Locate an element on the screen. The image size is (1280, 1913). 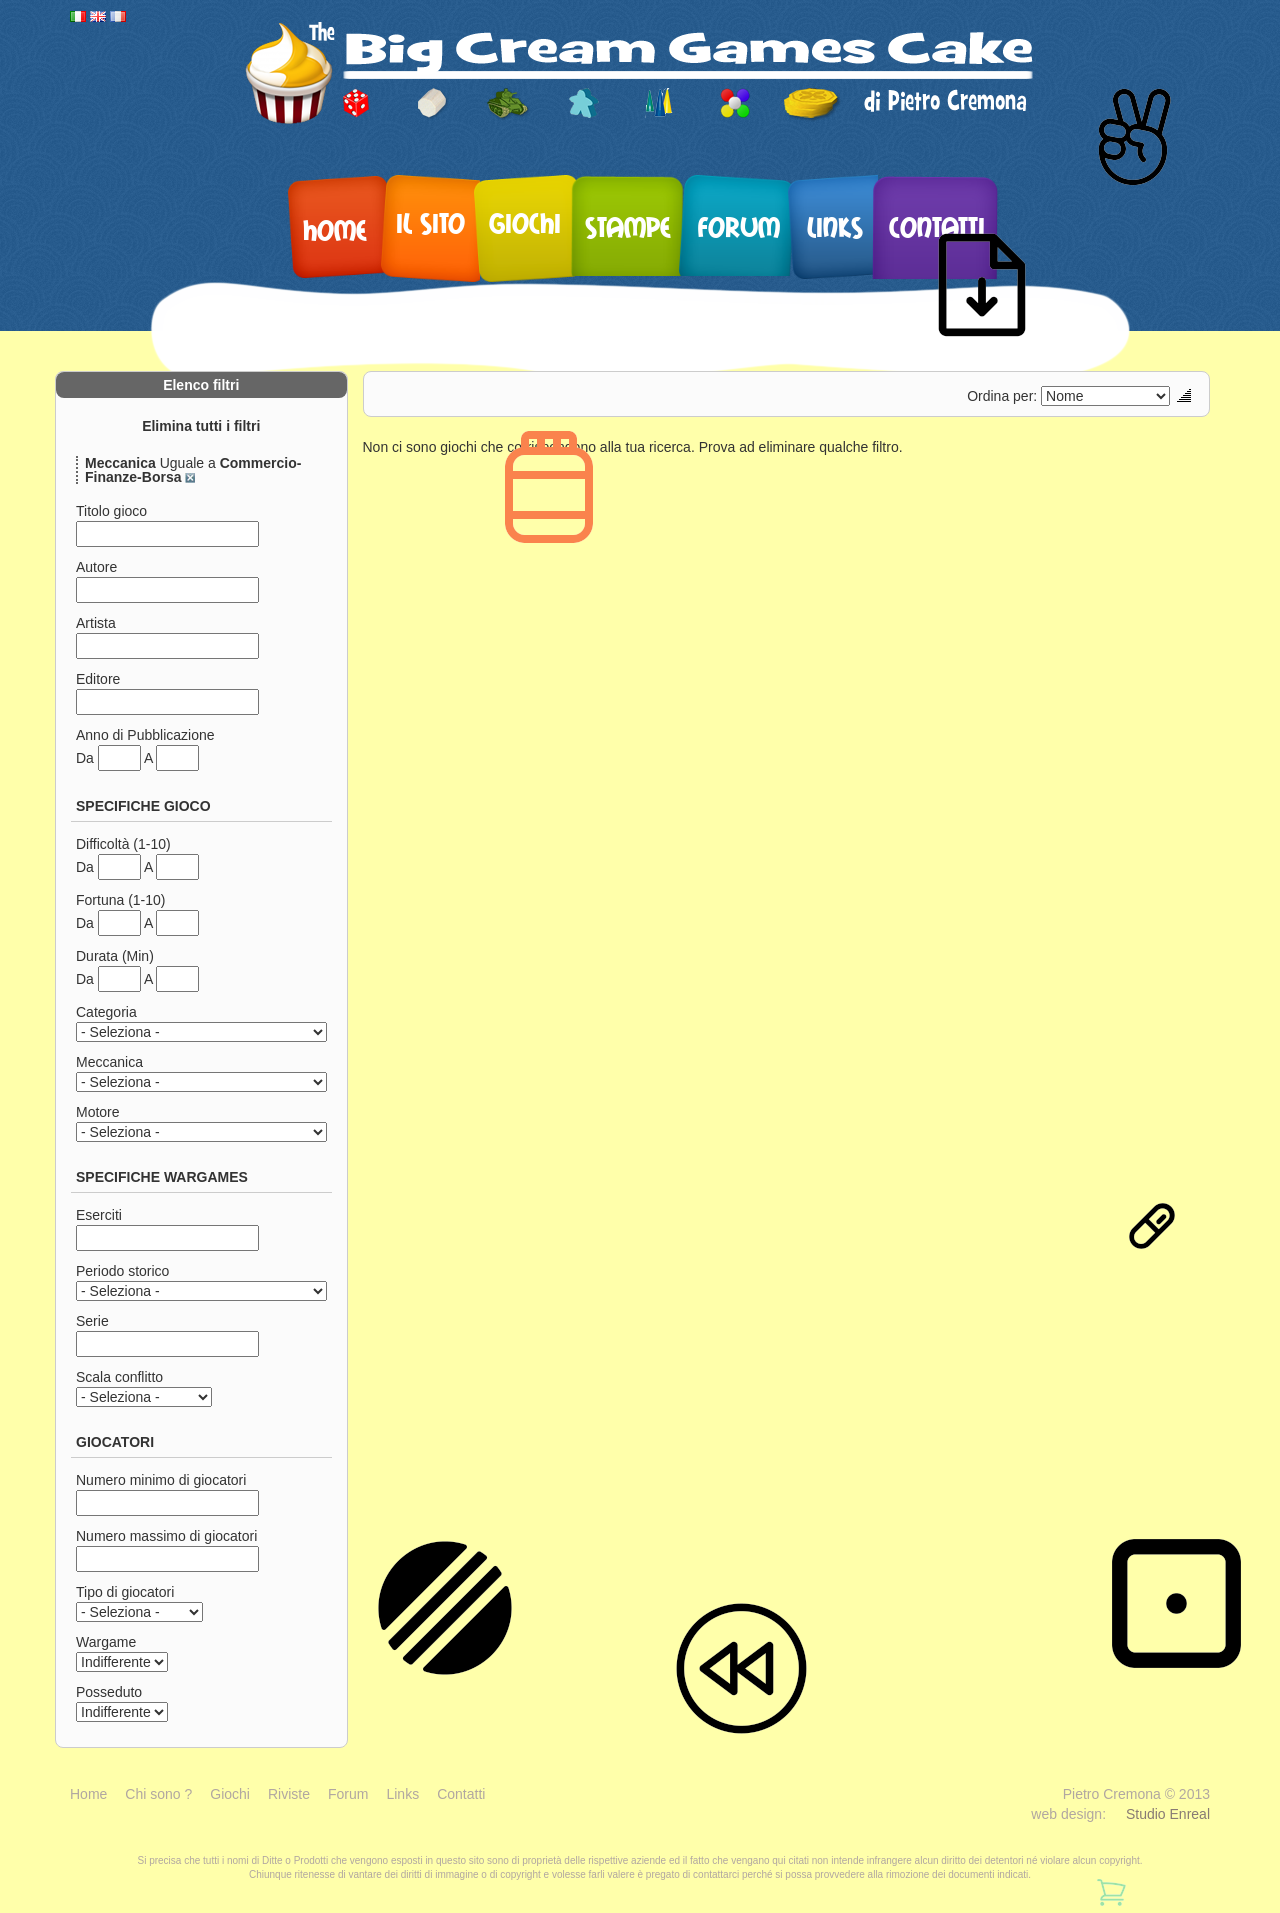
access medication reminders is located at coordinates (1152, 1226).